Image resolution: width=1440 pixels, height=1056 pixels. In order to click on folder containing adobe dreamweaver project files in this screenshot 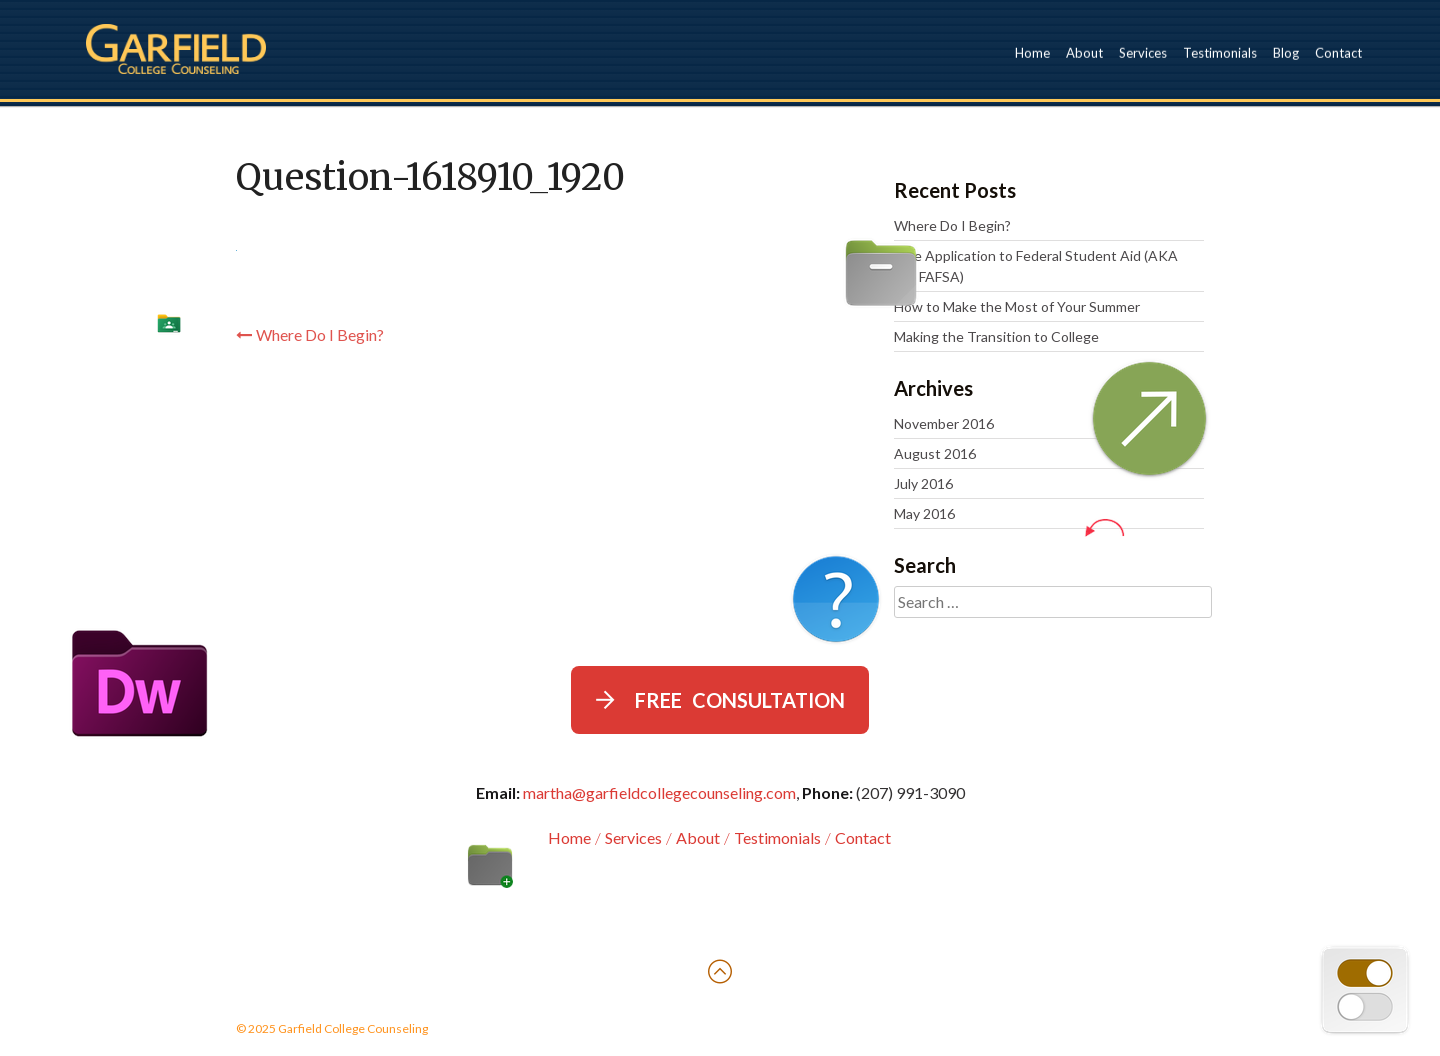, I will do `click(139, 687)`.